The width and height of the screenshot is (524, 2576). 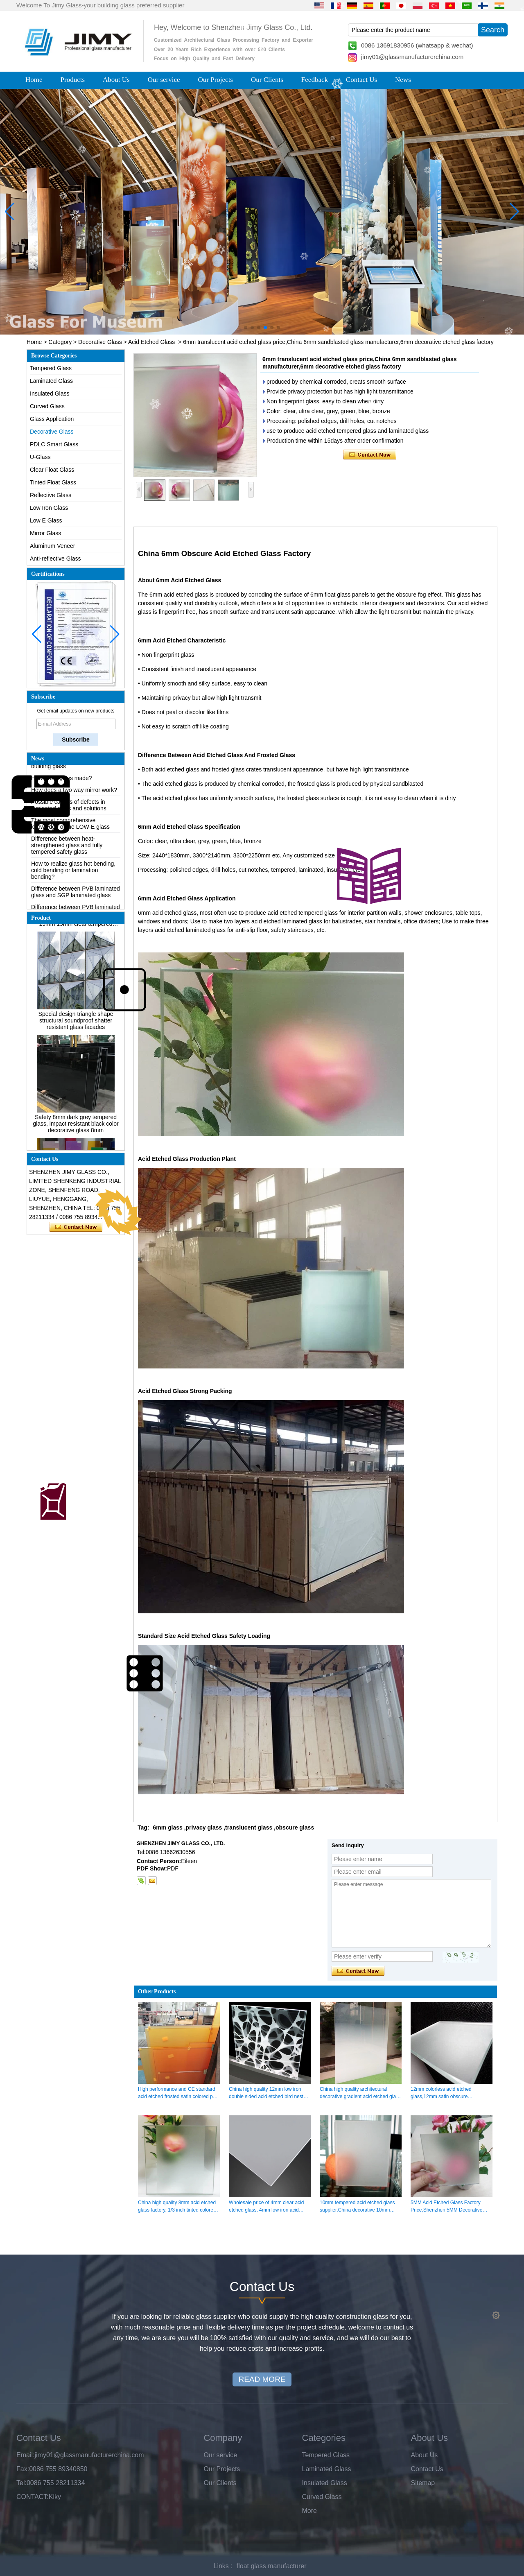 I want to click on craft or upgrade saw-type weapons, so click(x=118, y=1212).